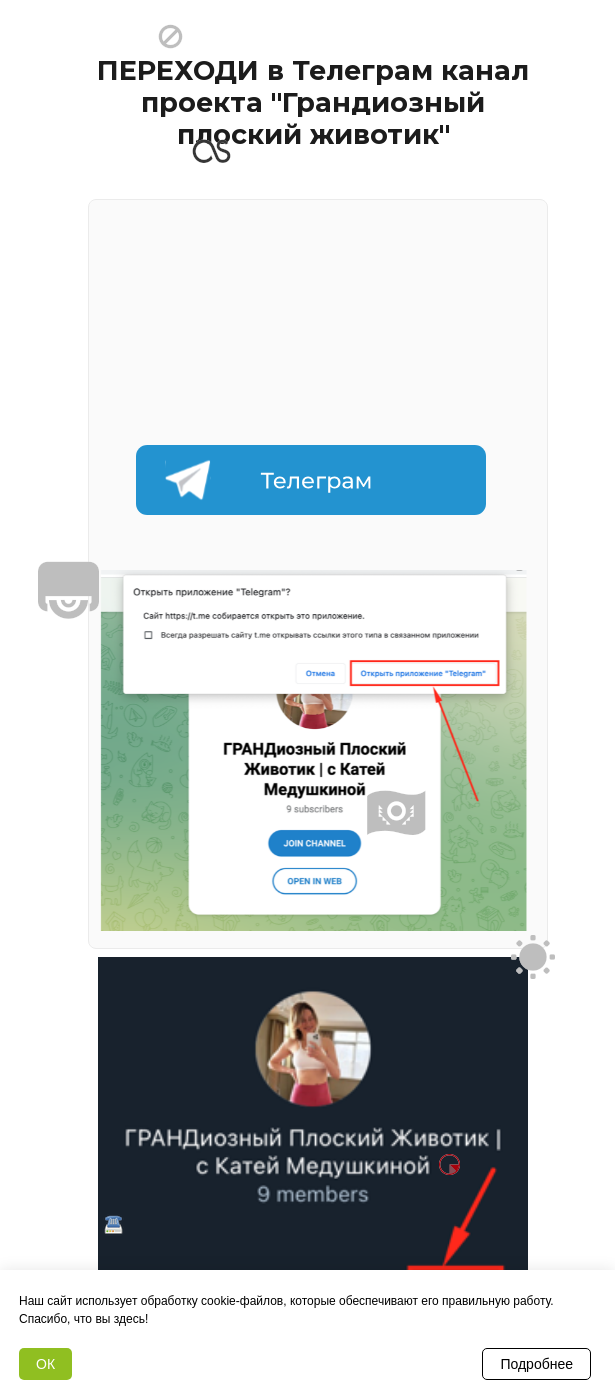 Image resolution: width=615 pixels, height=1400 pixels. What do you see at coordinates (211, 148) in the screenshot?
I see `connect your last.fm account` at bounding box center [211, 148].